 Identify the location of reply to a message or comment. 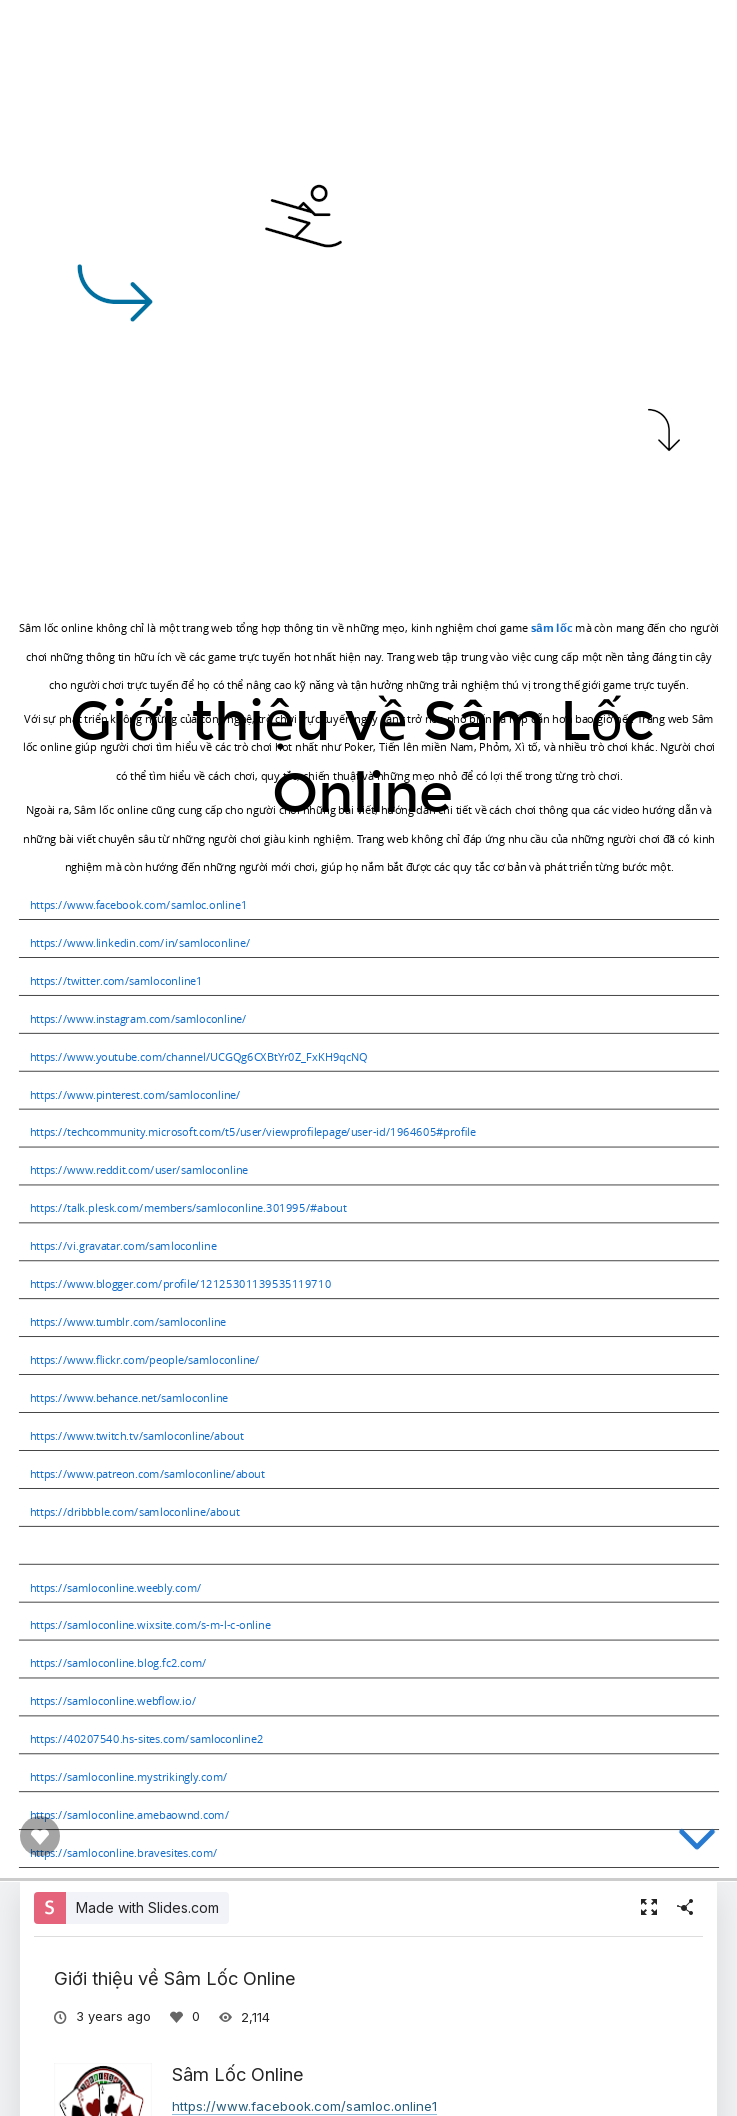
(115, 293).